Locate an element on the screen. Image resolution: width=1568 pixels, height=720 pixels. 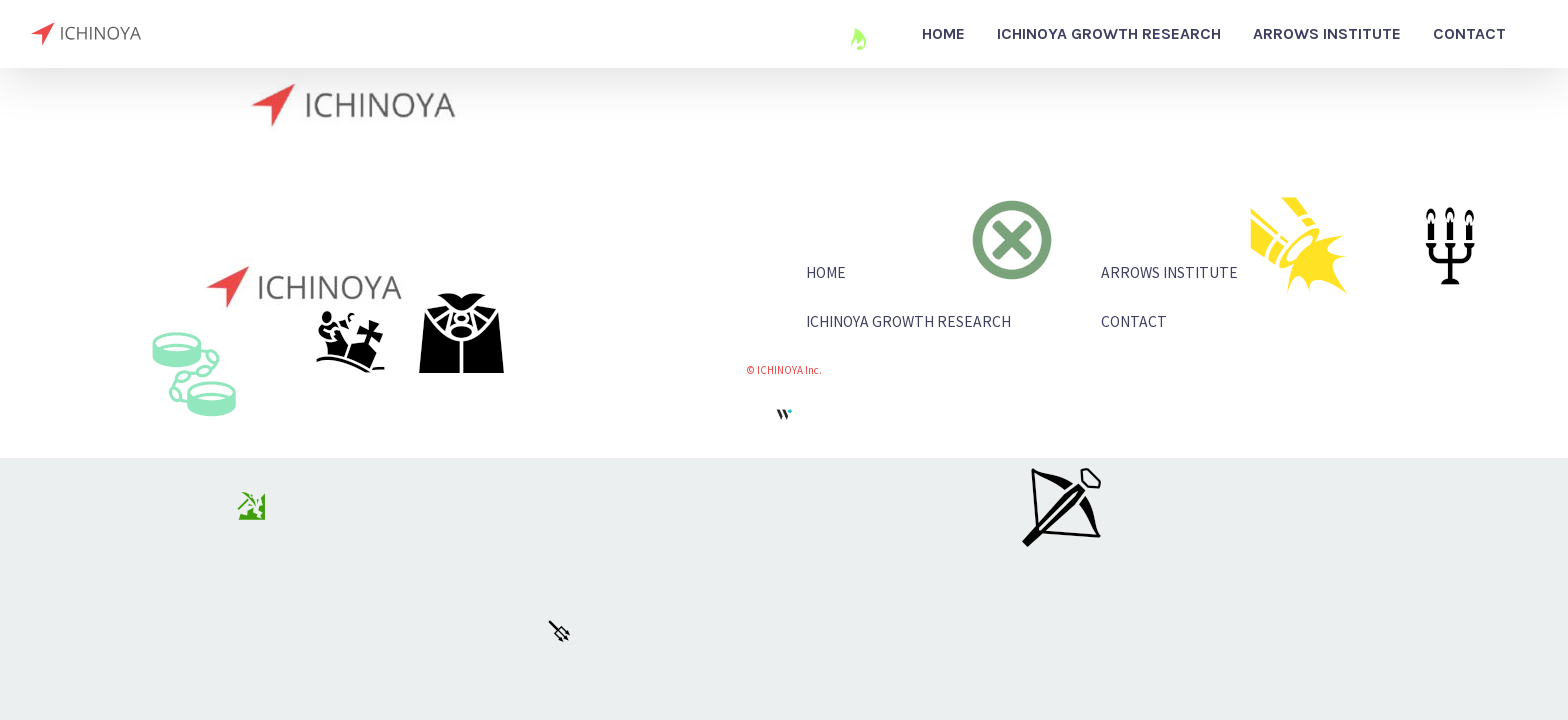
decorative lighting or ambiance setting is located at coordinates (1450, 246).